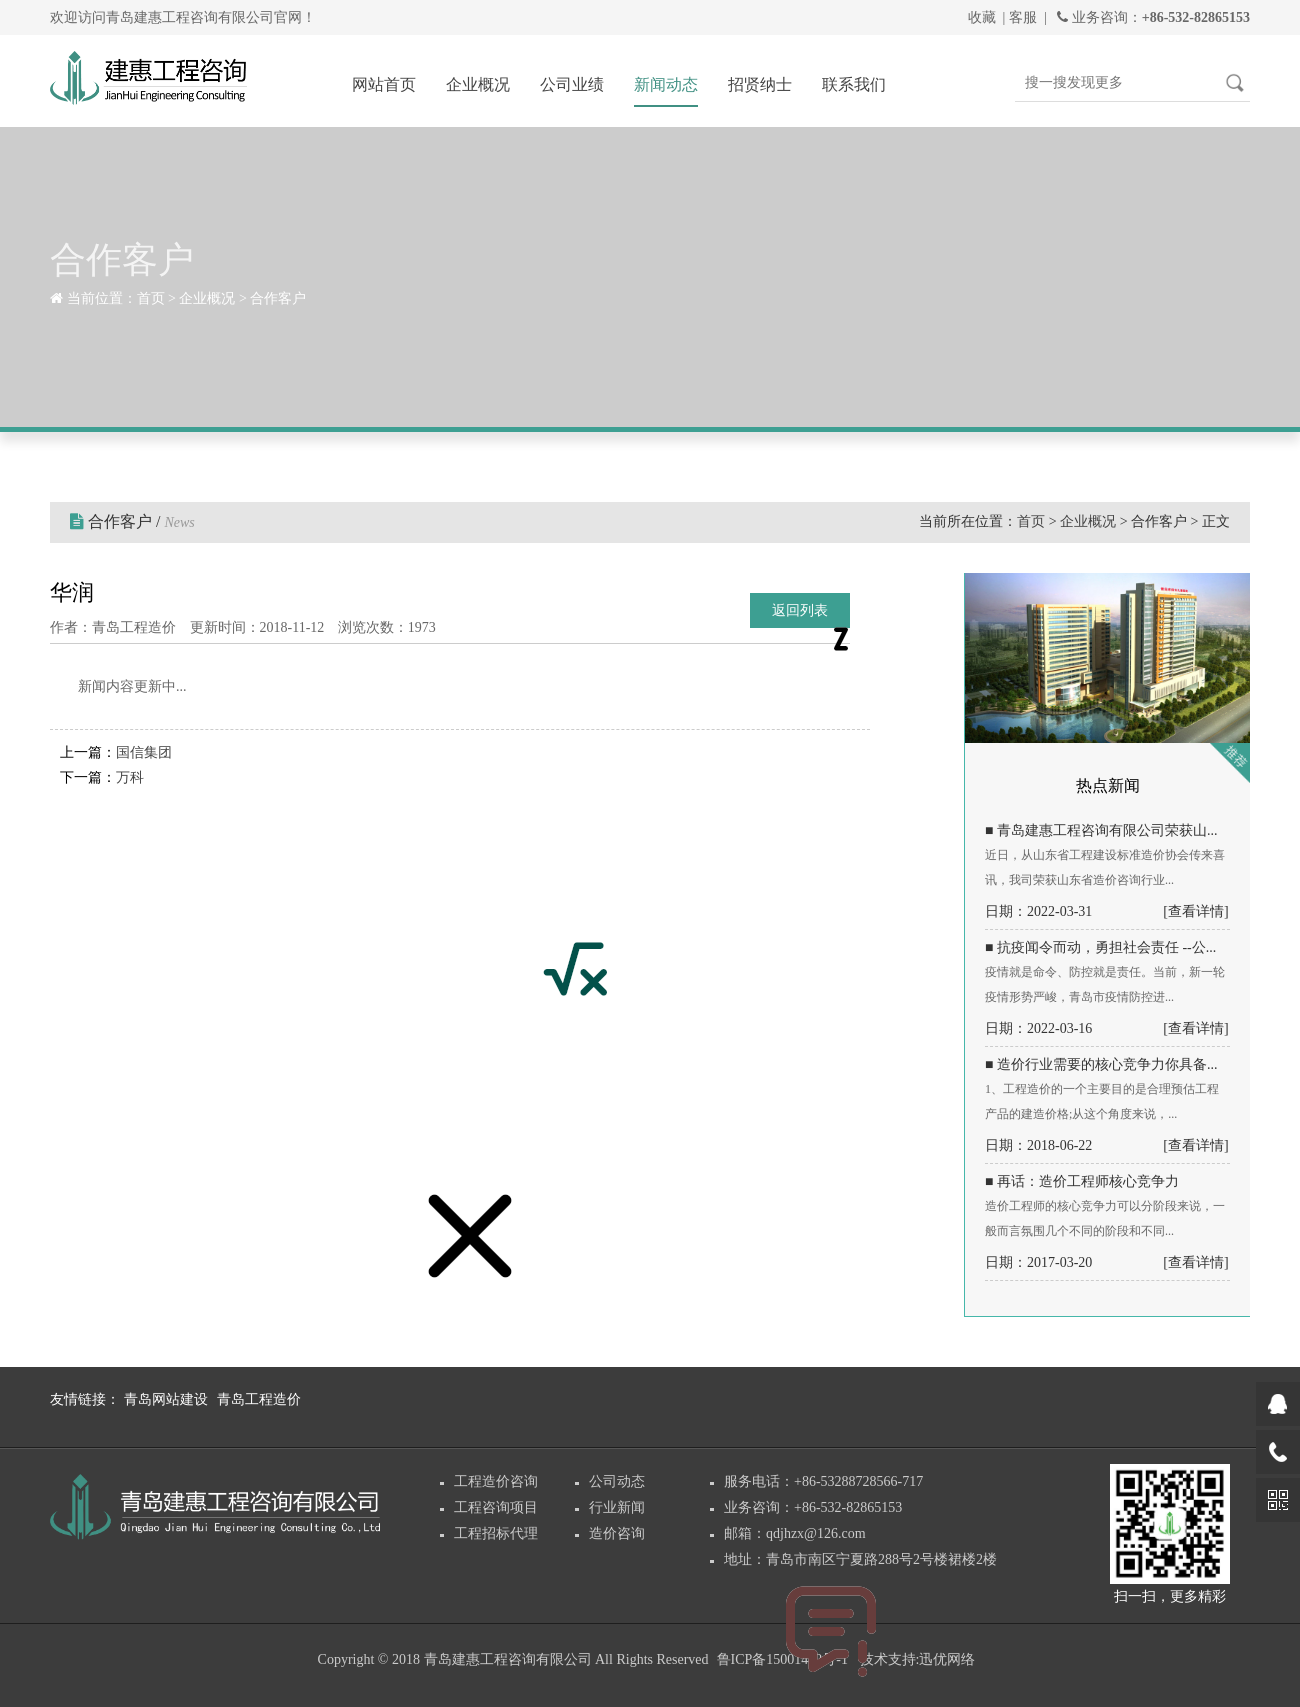 This screenshot has height=1707, width=1300. I want to click on message requires attention or action, so click(831, 1627).